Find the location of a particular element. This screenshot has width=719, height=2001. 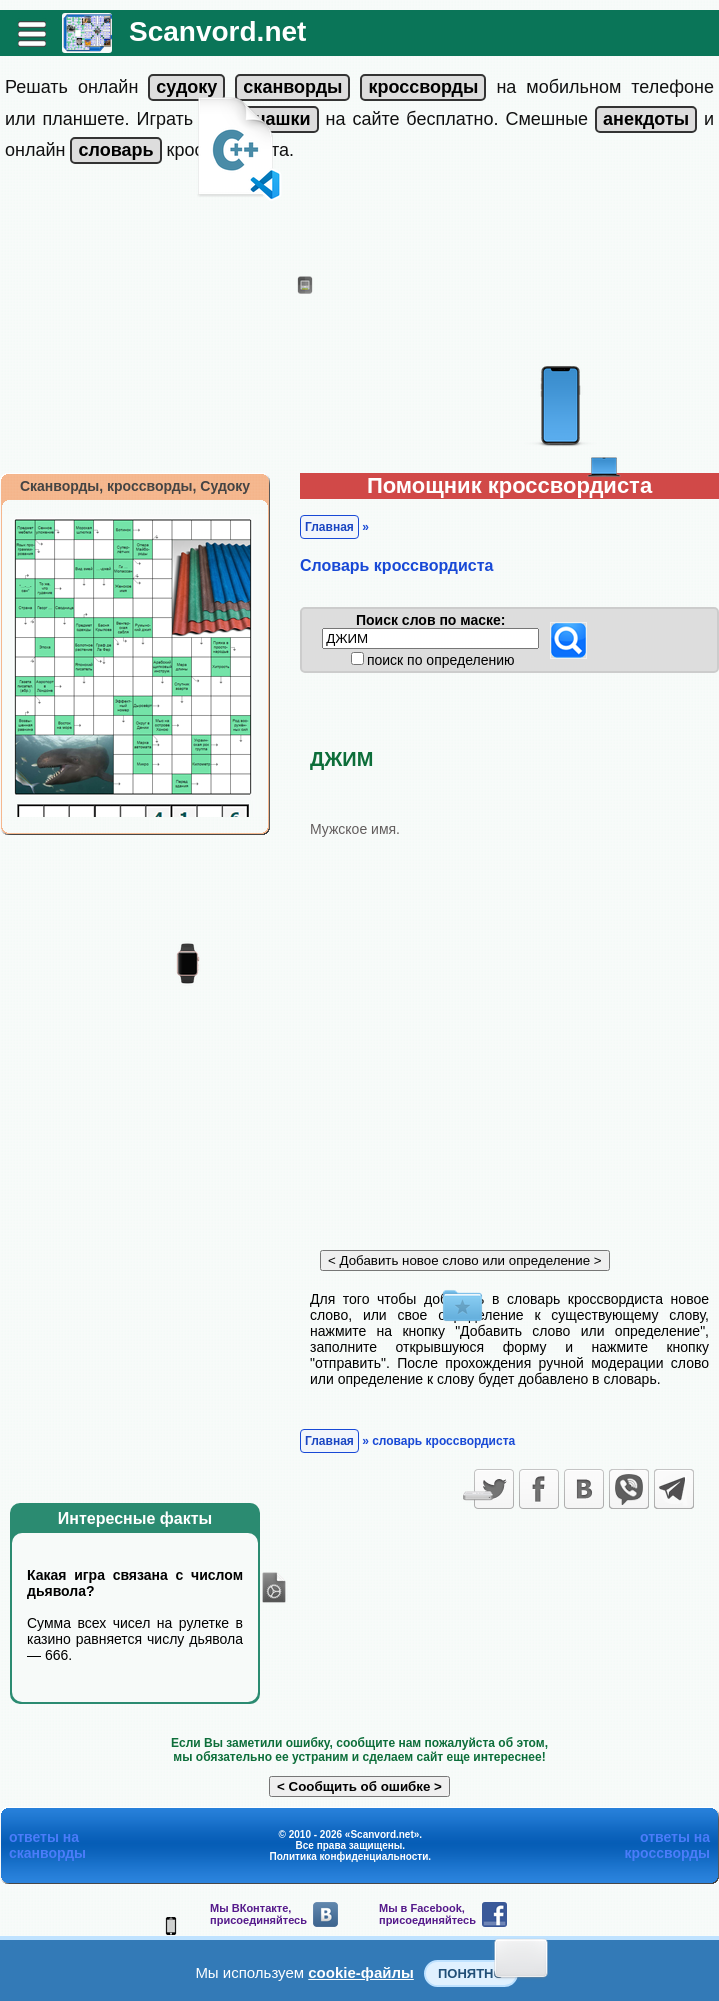

apple tv device or app is located at coordinates (478, 1491).